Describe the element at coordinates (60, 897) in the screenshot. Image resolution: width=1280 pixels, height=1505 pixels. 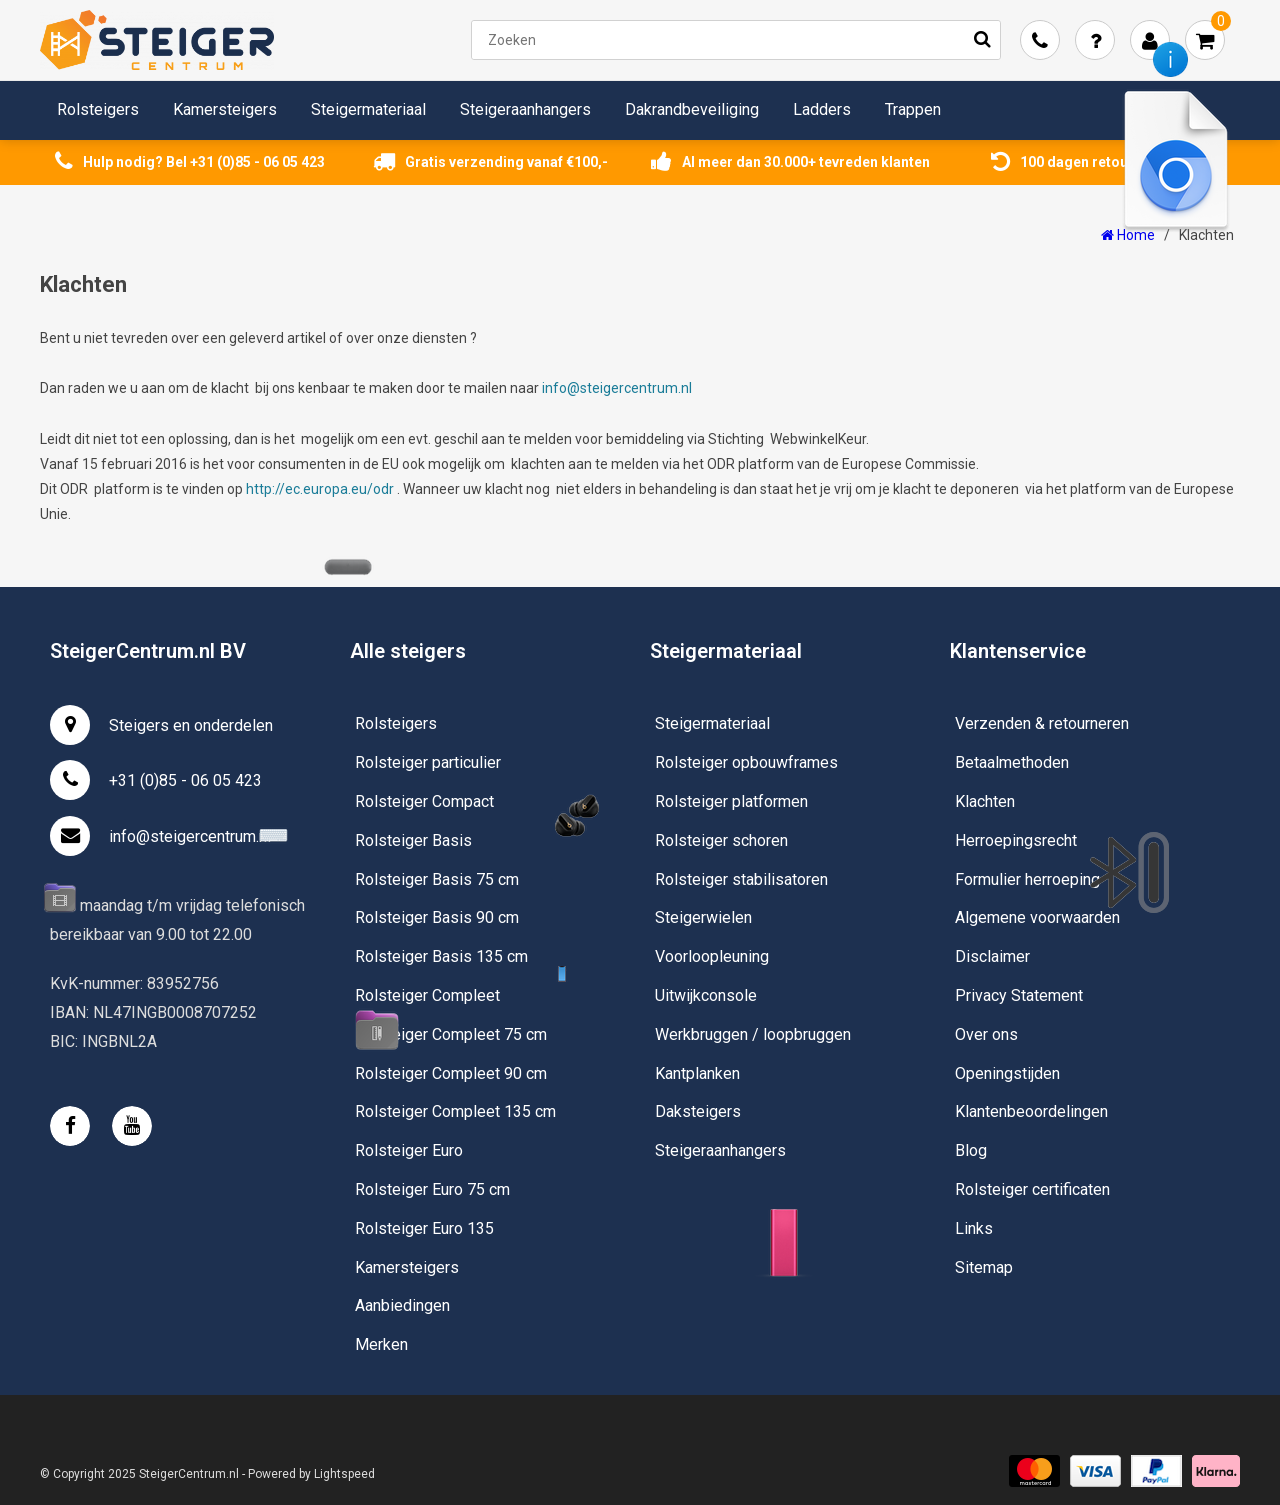
I see `open your videos folder` at that location.